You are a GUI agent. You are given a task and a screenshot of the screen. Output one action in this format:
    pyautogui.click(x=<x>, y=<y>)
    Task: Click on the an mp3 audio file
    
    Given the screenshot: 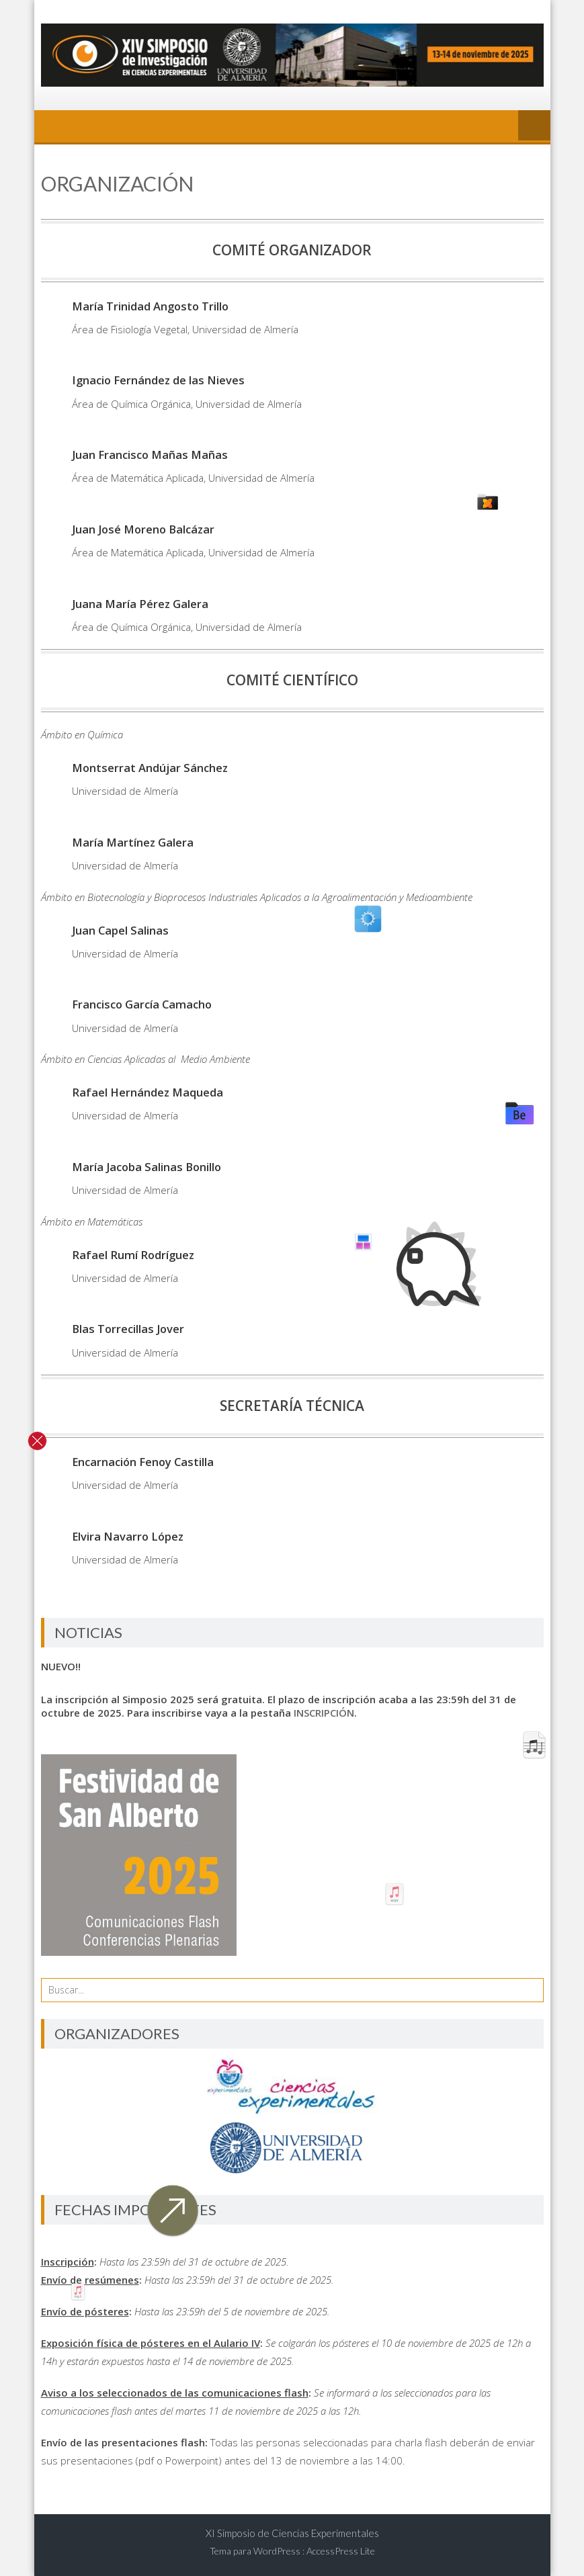 What is the action you would take?
    pyautogui.click(x=78, y=2292)
    